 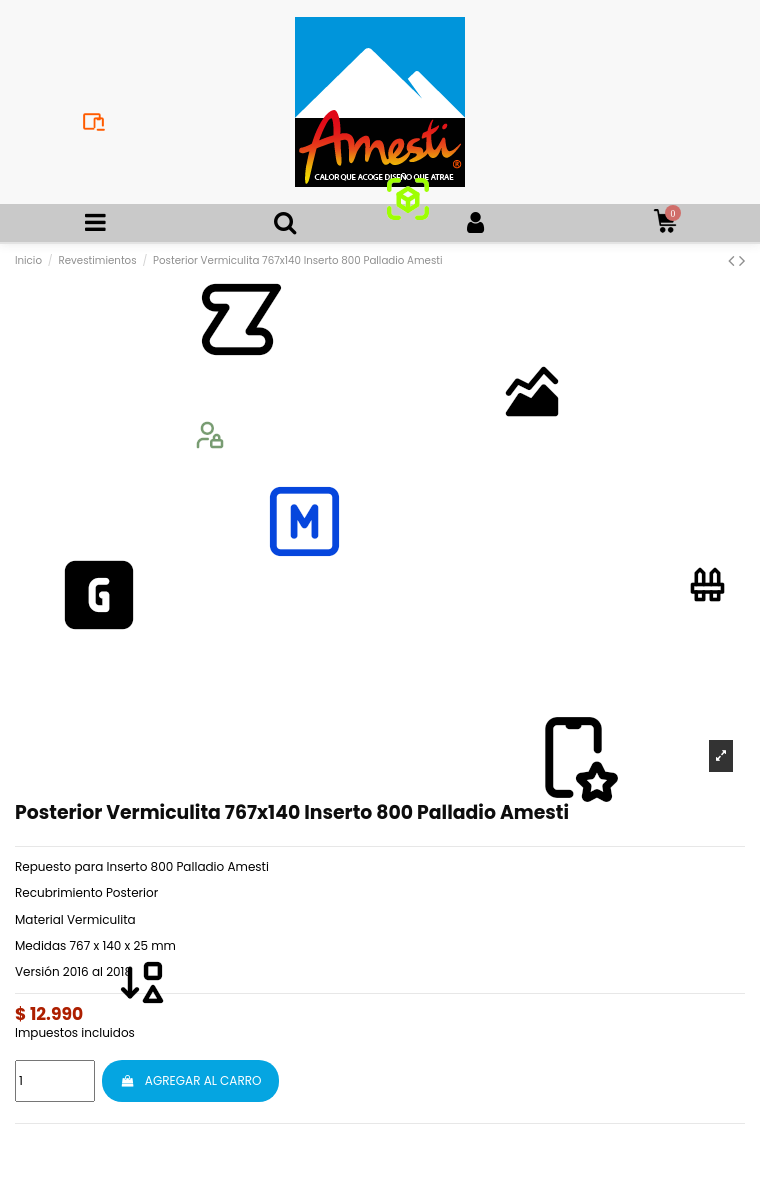 I want to click on open augmented reality mode, so click(x=408, y=199).